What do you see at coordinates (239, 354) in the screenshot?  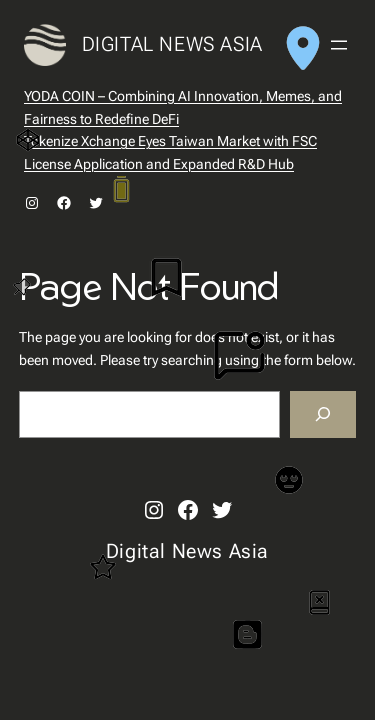 I see `new unread message notification` at bounding box center [239, 354].